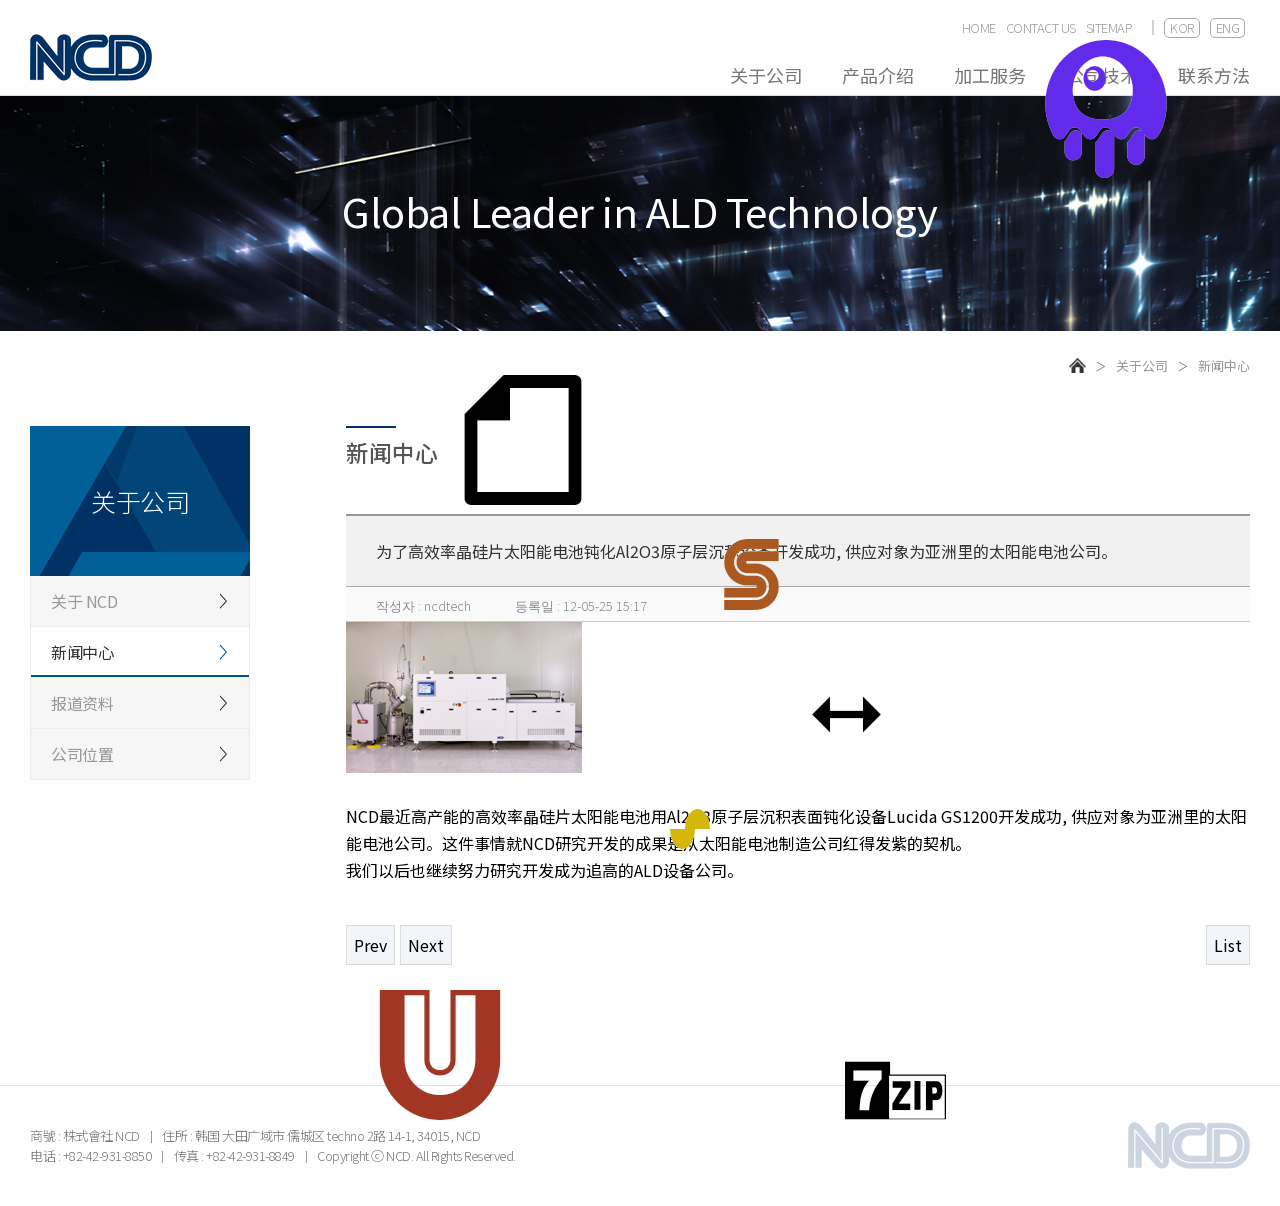  What do you see at coordinates (751, 574) in the screenshot?
I see `sega brand logo` at bounding box center [751, 574].